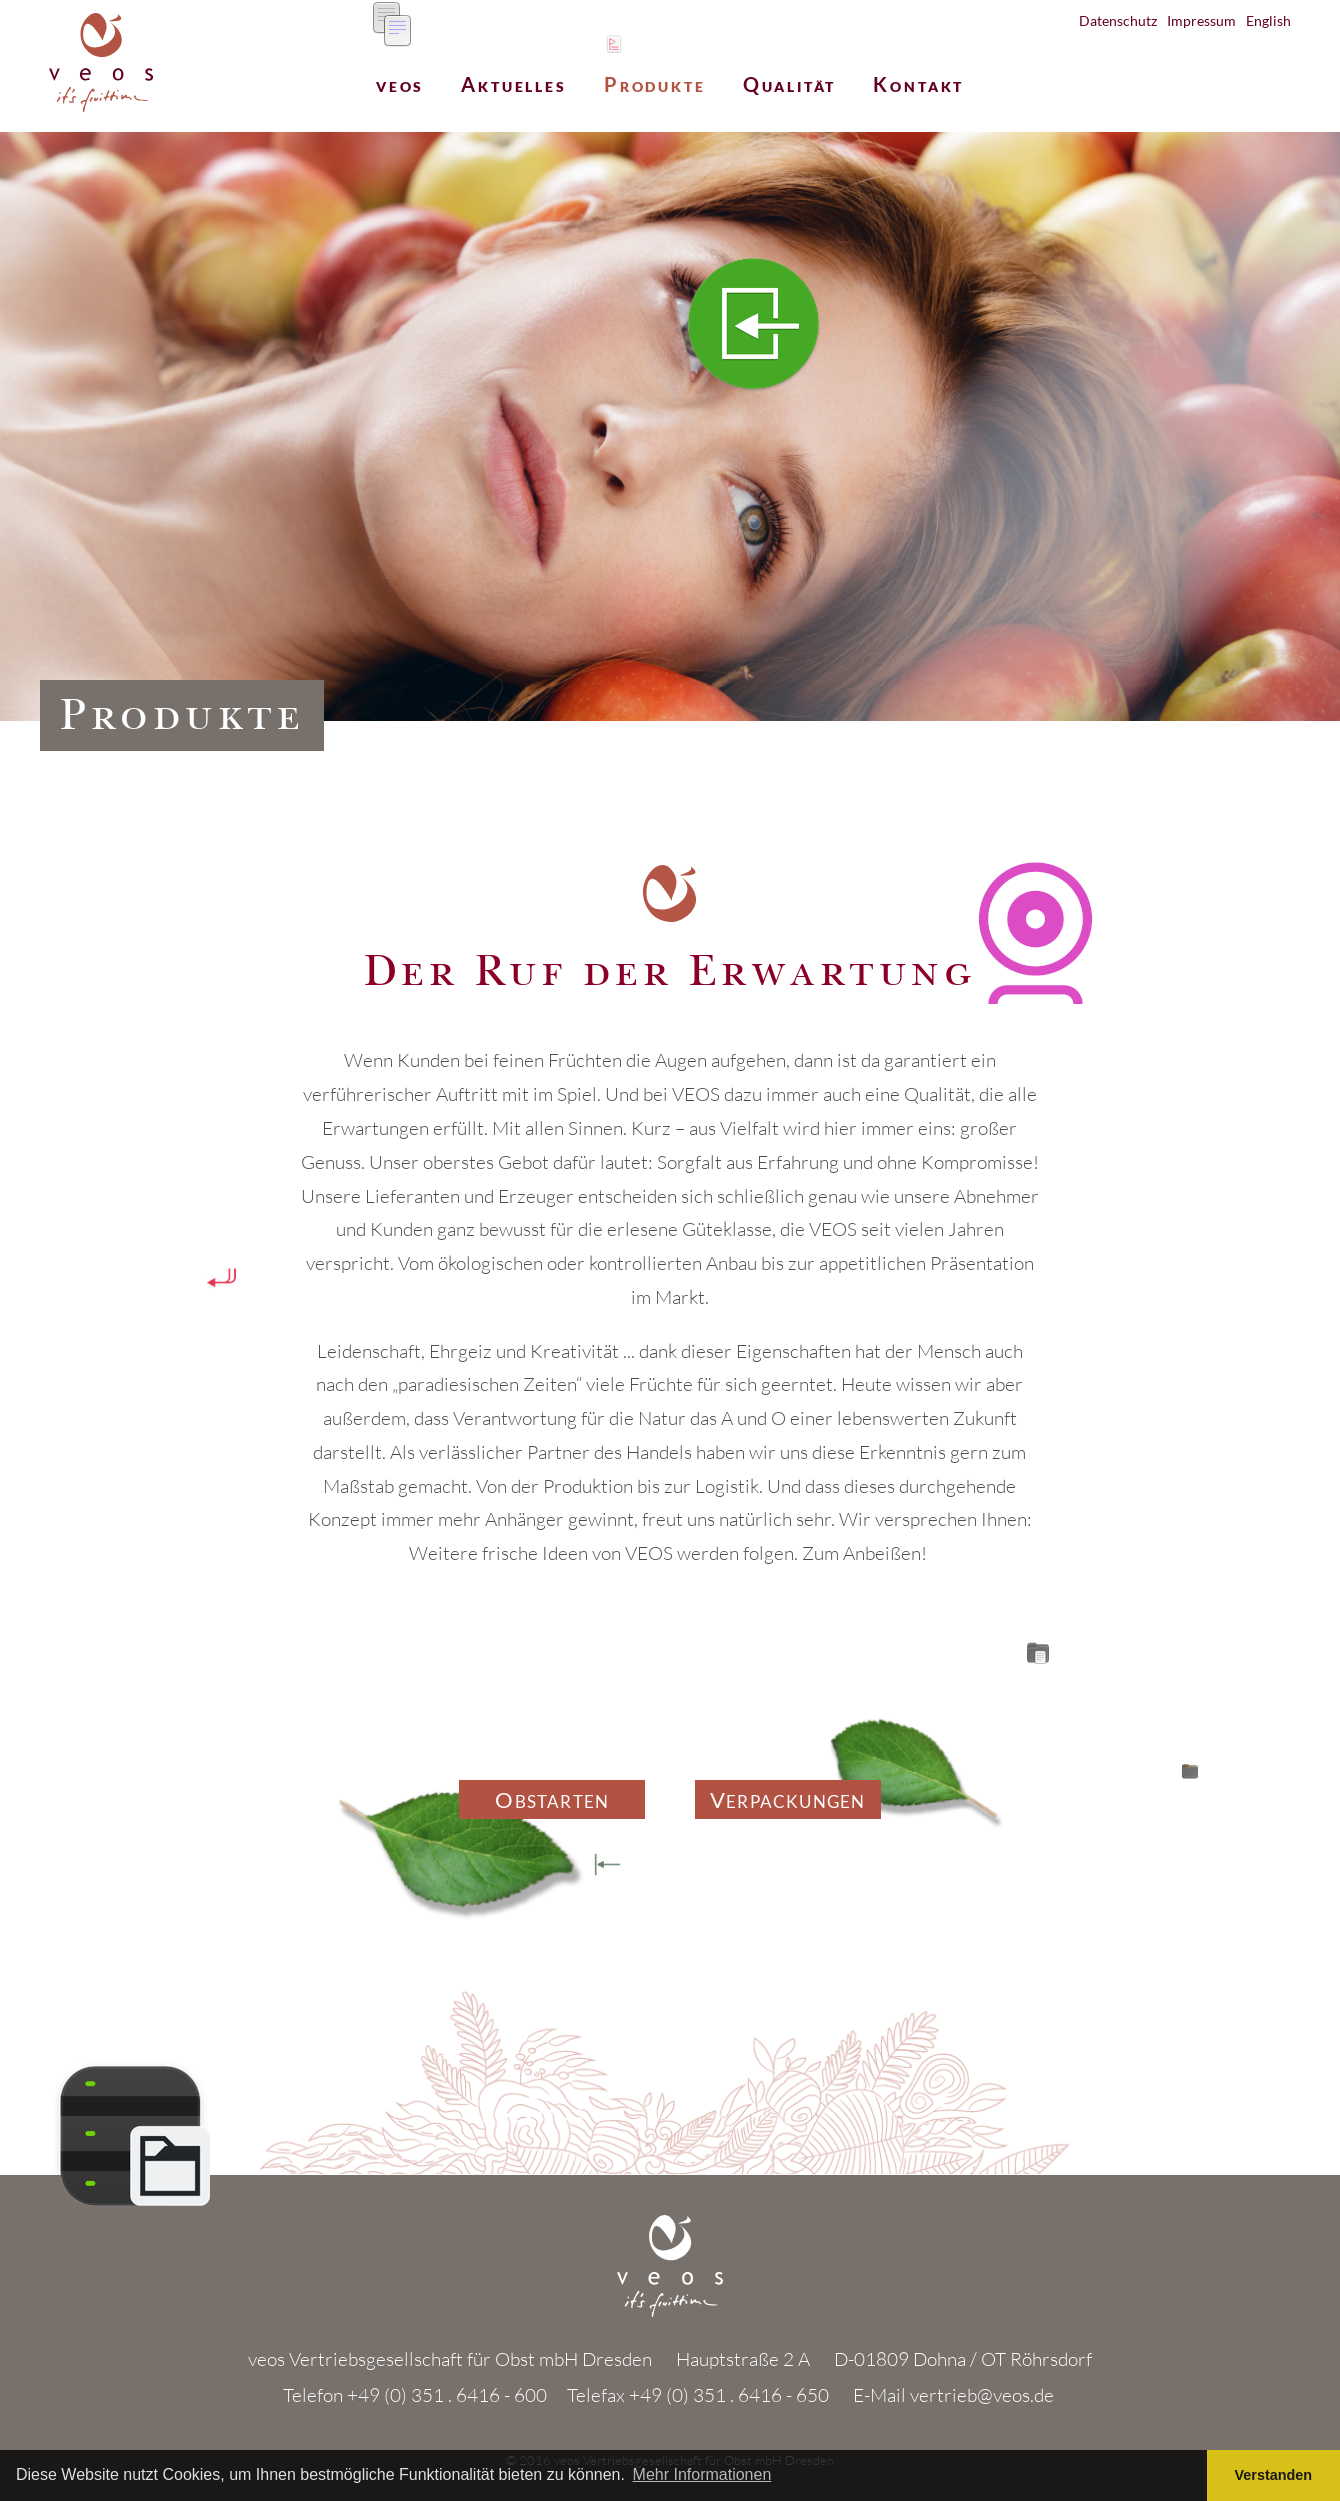  Describe the element at coordinates (1190, 1771) in the screenshot. I see `open folder to view contents` at that location.